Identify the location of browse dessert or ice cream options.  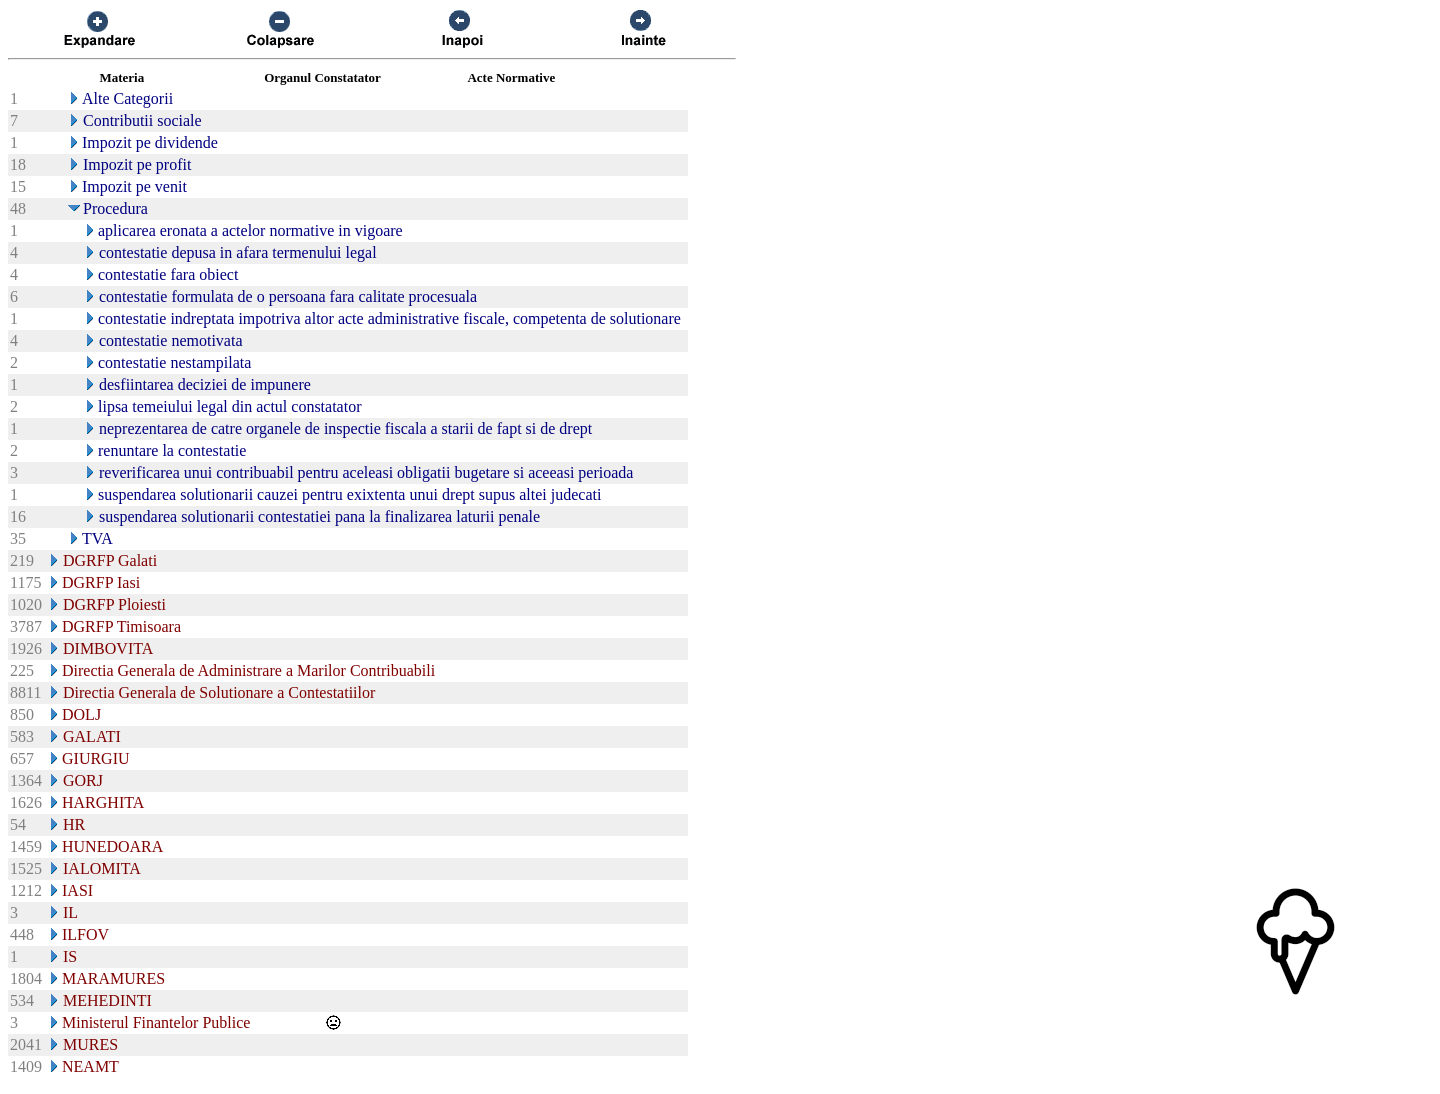
(1295, 941).